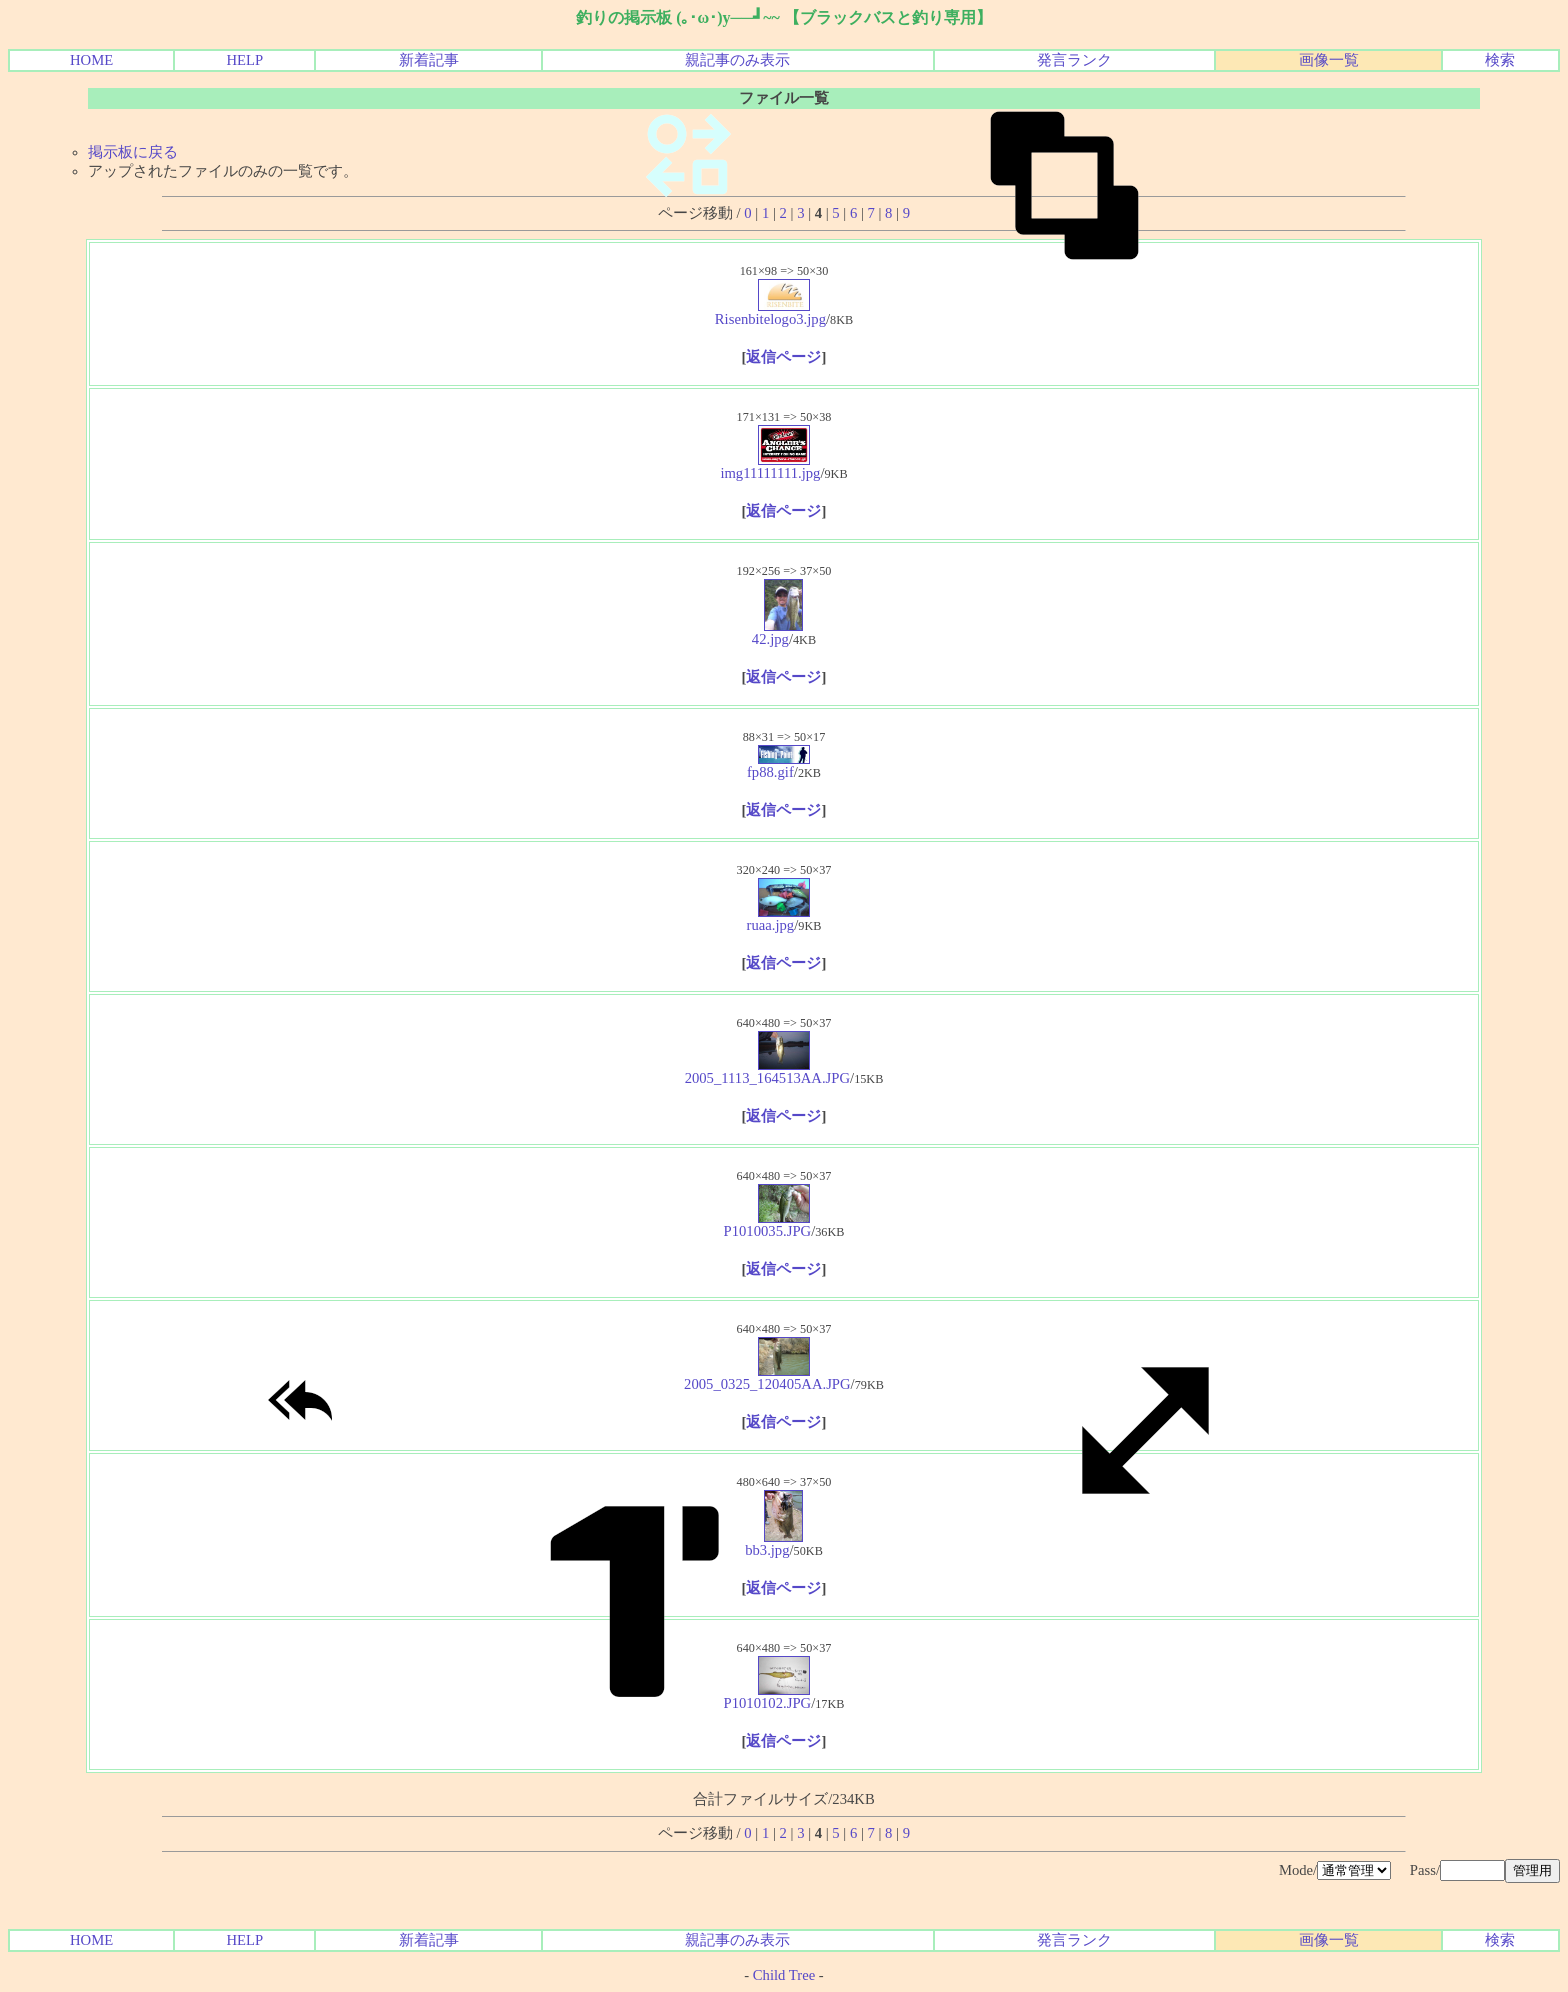 The width and height of the screenshot is (1568, 1992). Describe the element at coordinates (1064, 185) in the screenshot. I see `bring selected layer to front` at that location.